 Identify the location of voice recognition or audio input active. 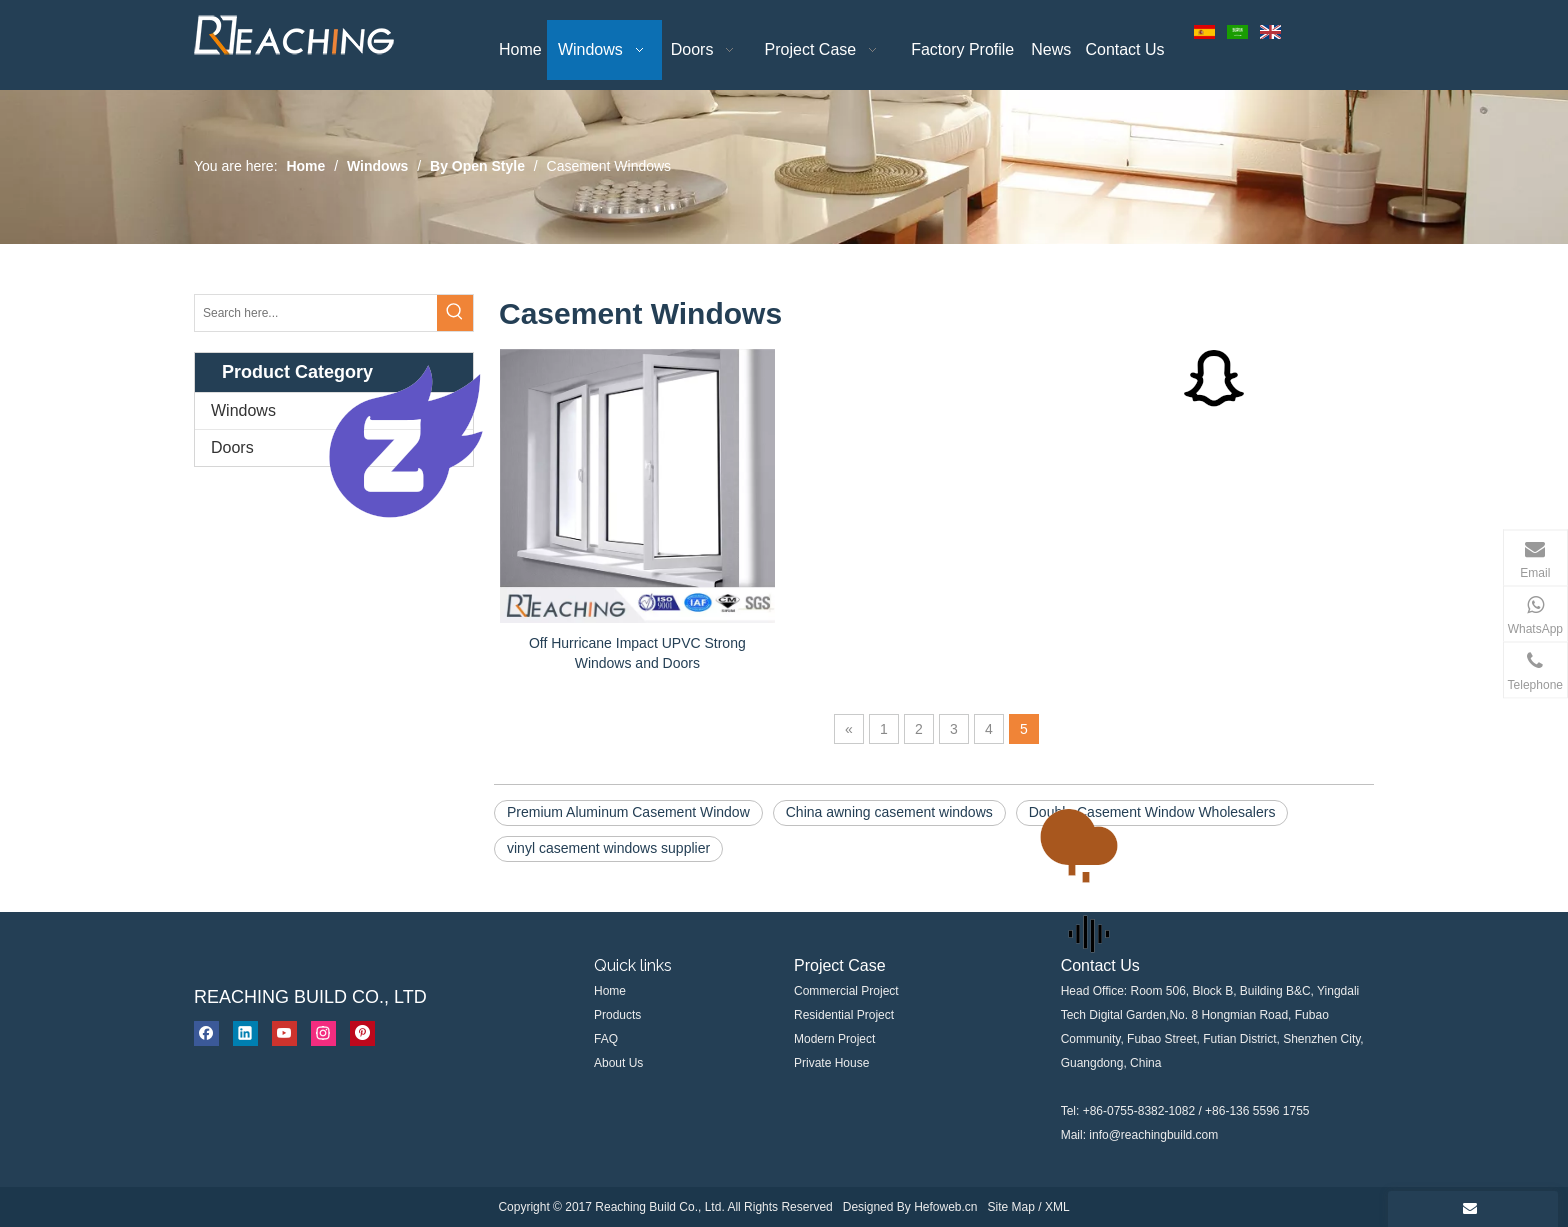
(1089, 934).